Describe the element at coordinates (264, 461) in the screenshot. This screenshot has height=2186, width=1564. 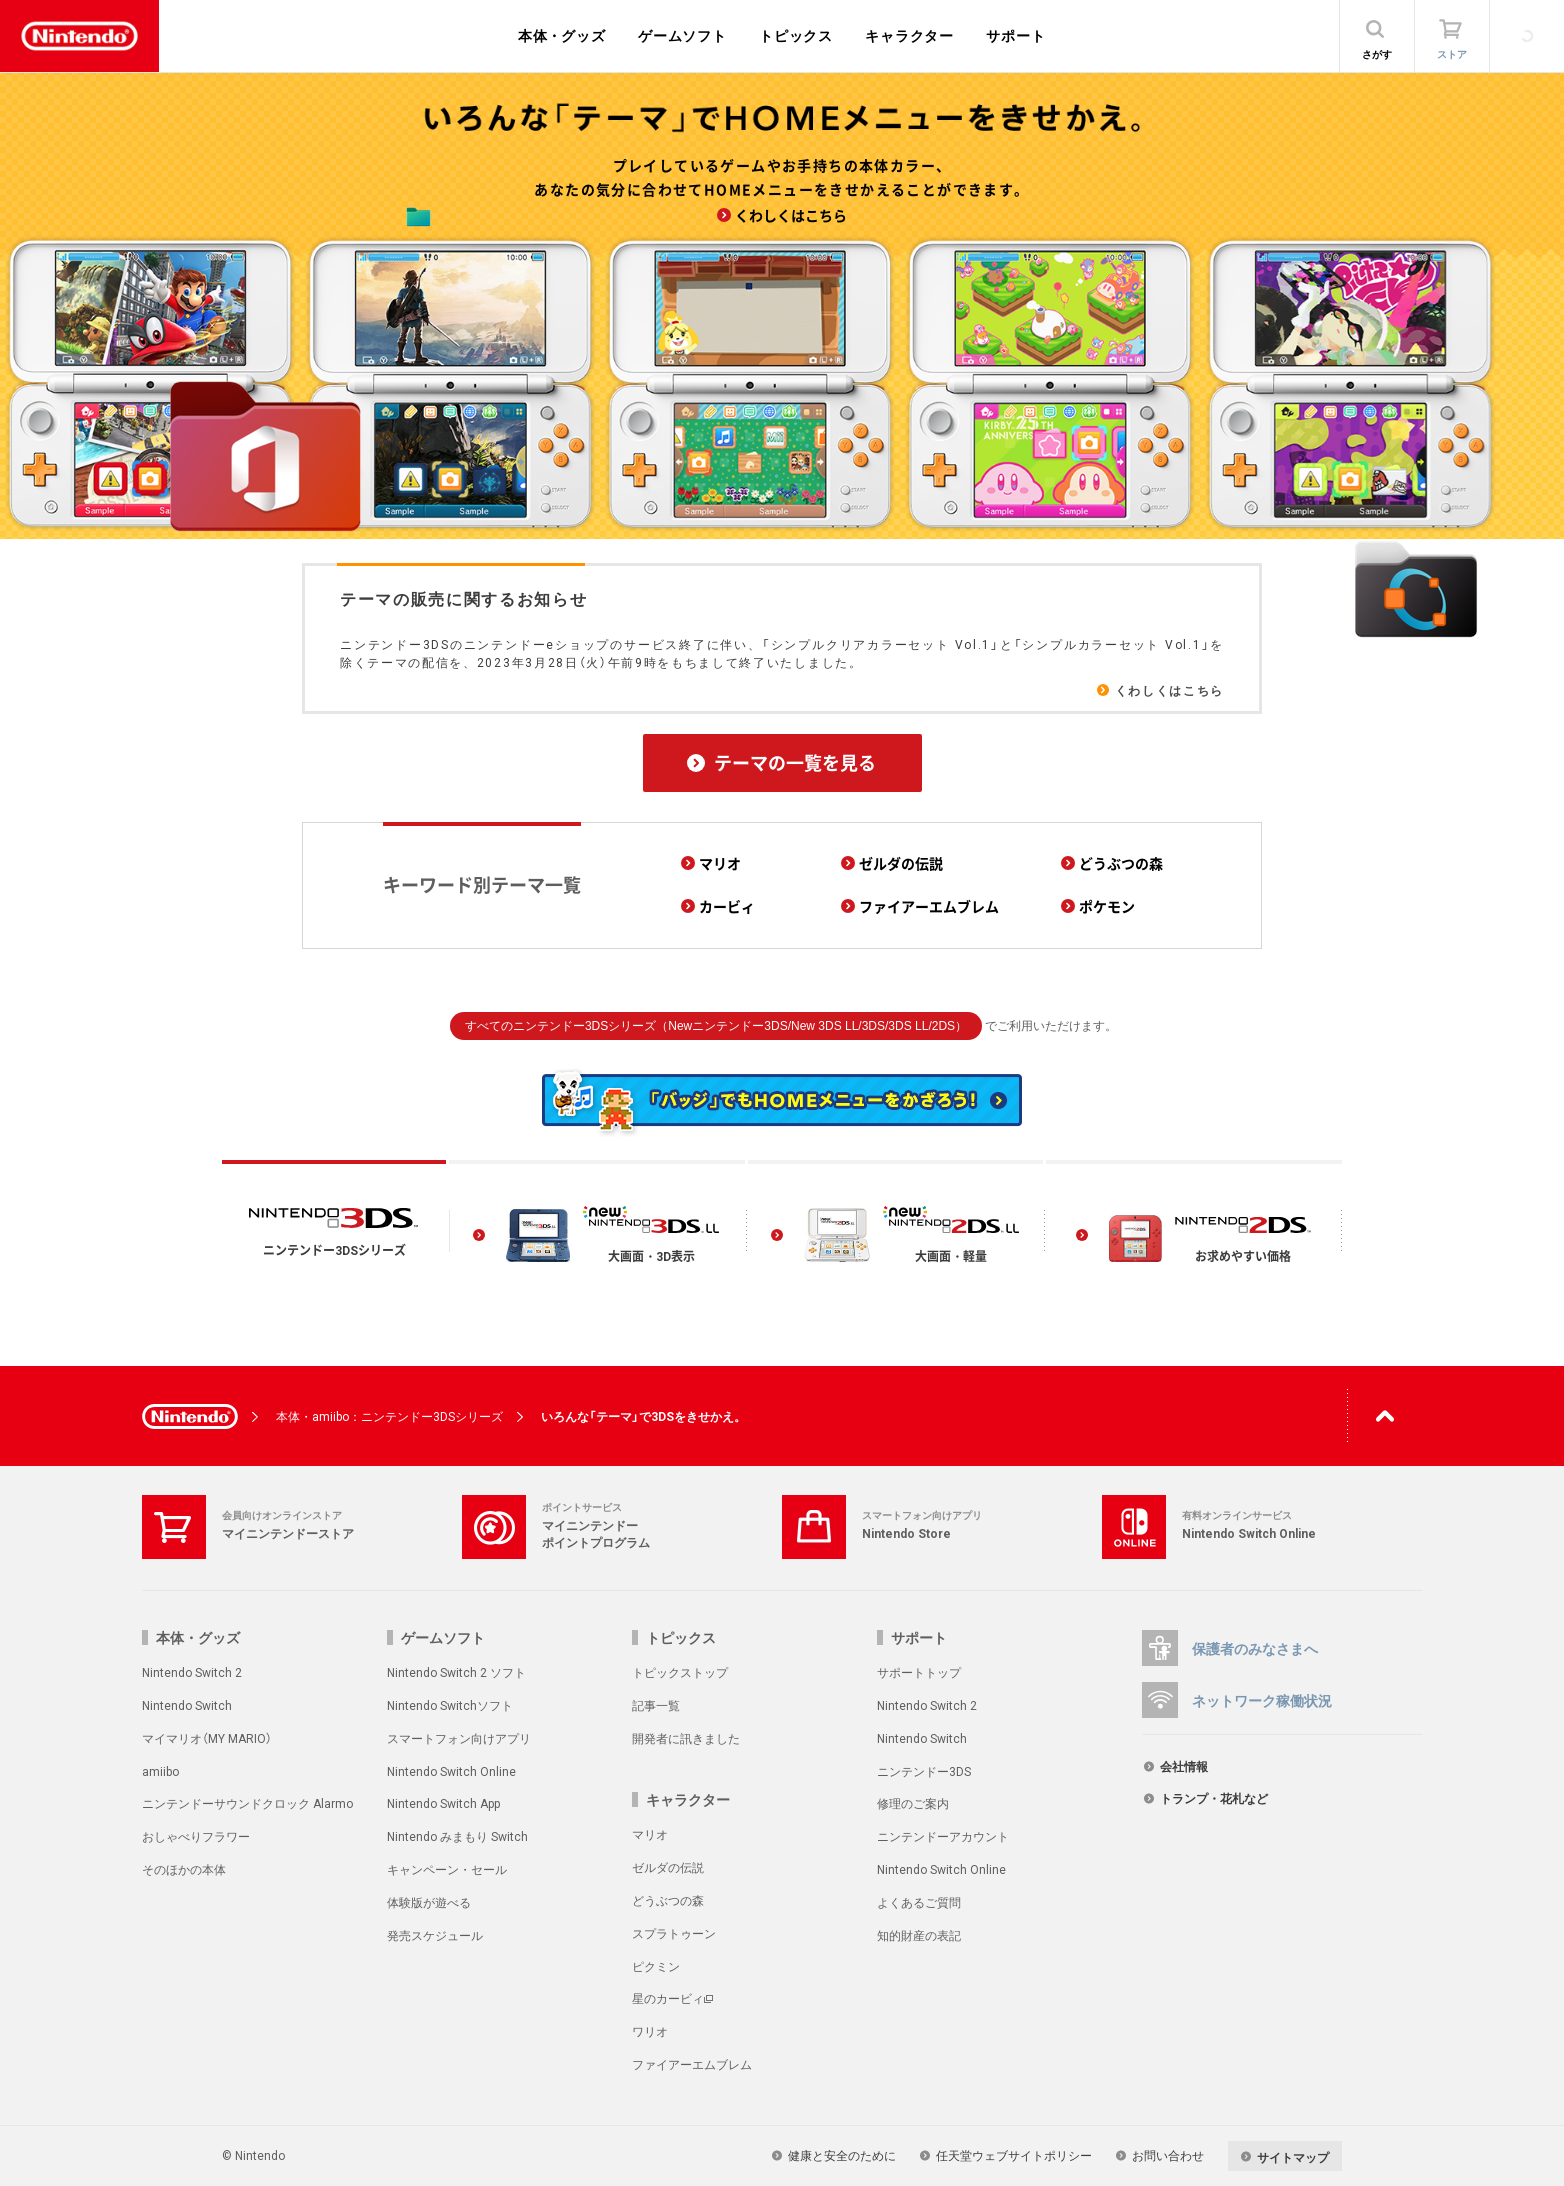
I see `open microsoft office documents folder` at that location.